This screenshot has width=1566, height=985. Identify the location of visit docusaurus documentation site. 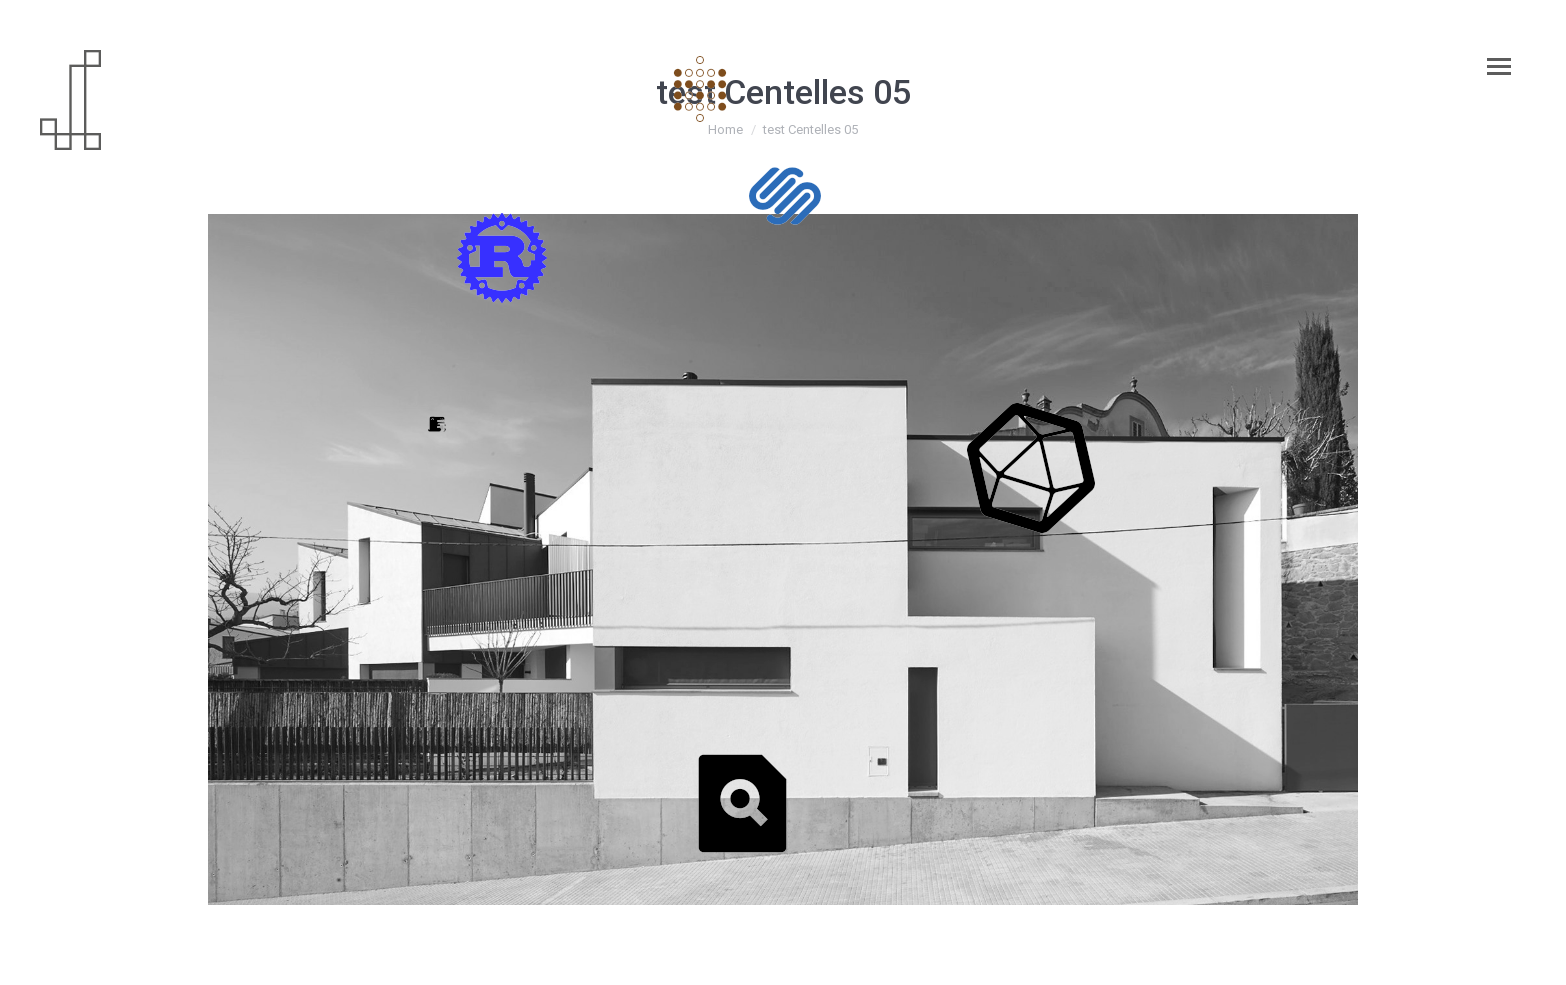
(437, 424).